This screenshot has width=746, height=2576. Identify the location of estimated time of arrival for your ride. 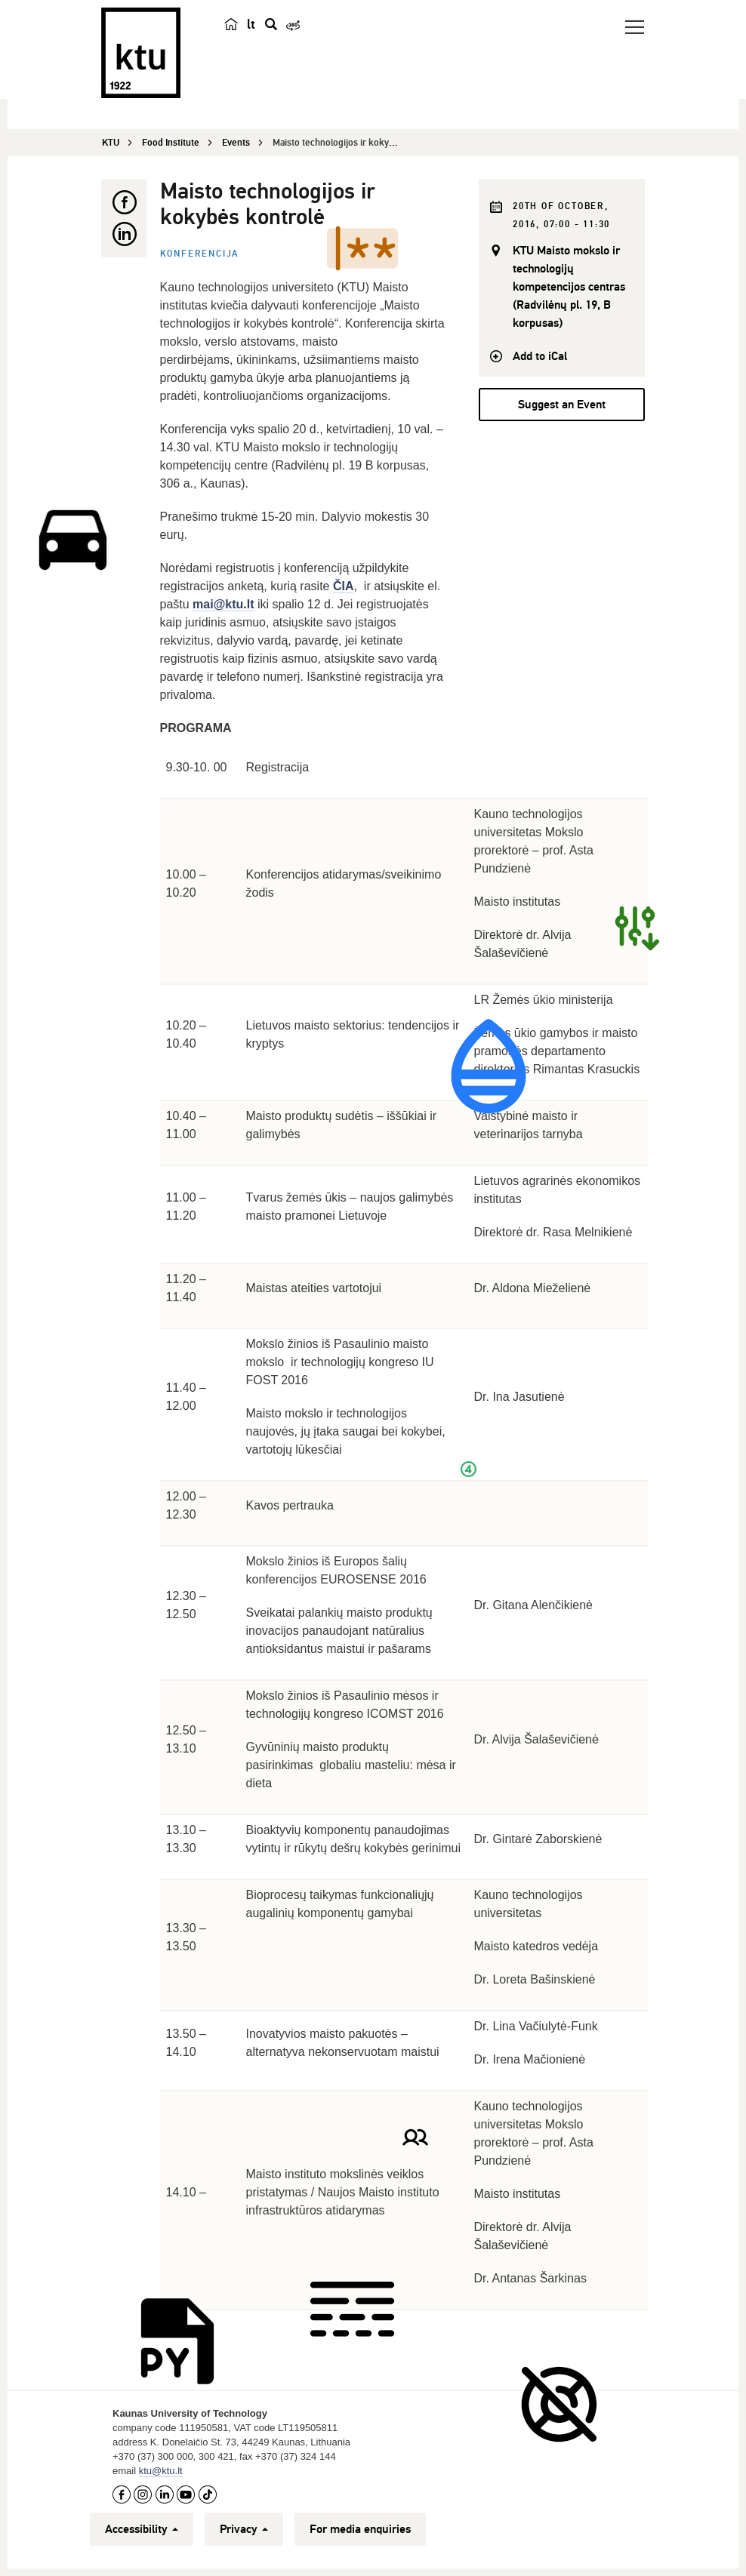
(72, 540).